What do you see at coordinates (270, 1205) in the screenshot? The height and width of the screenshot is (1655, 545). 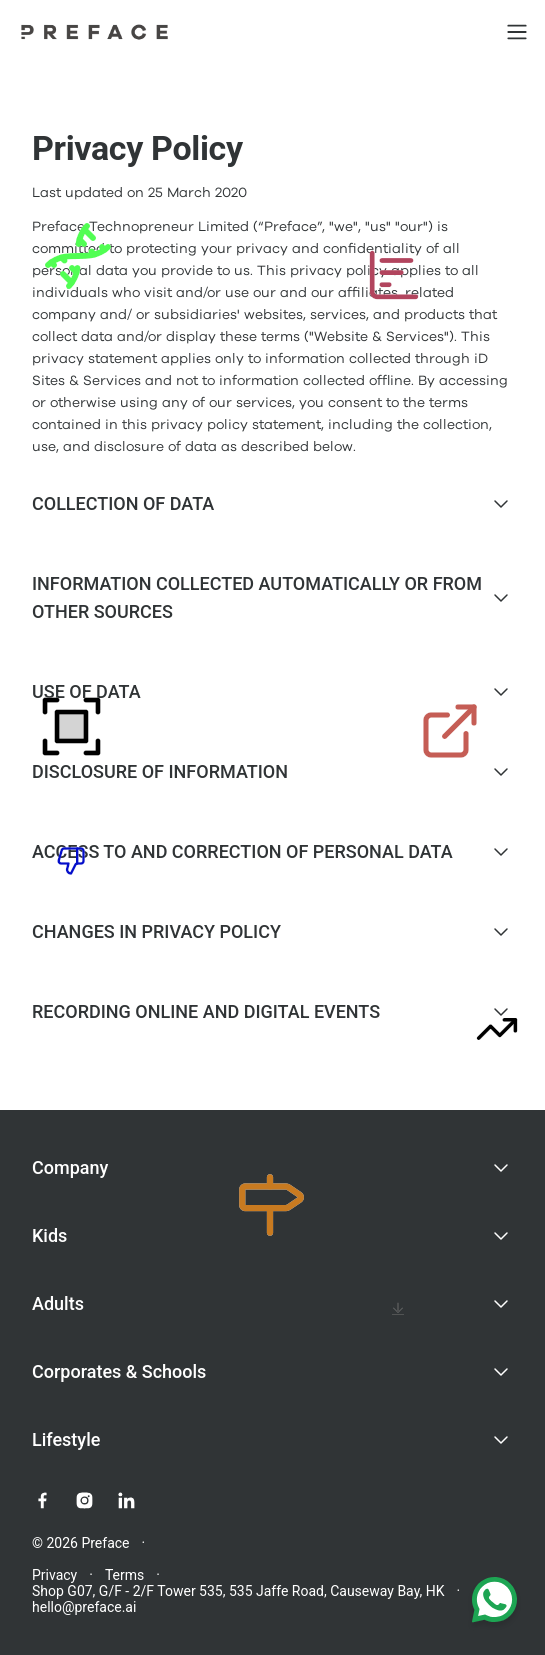 I see `navigate to project milestones` at bounding box center [270, 1205].